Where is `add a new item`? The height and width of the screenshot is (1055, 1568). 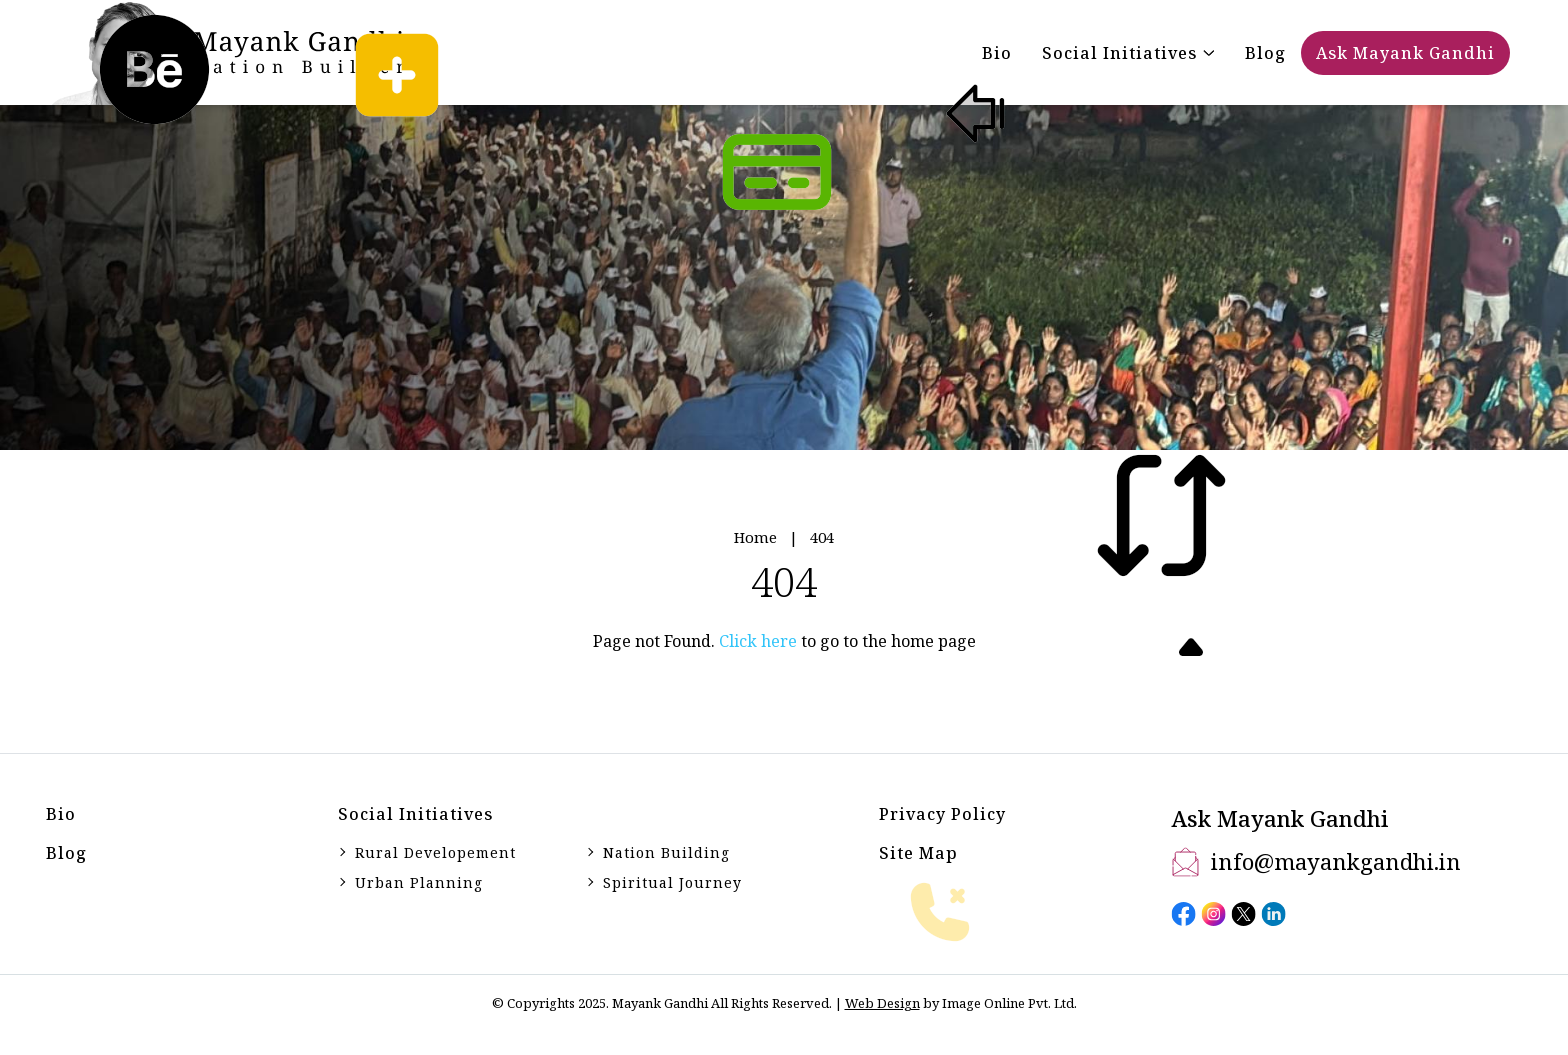
add a new item is located at coordinates (397, 75).